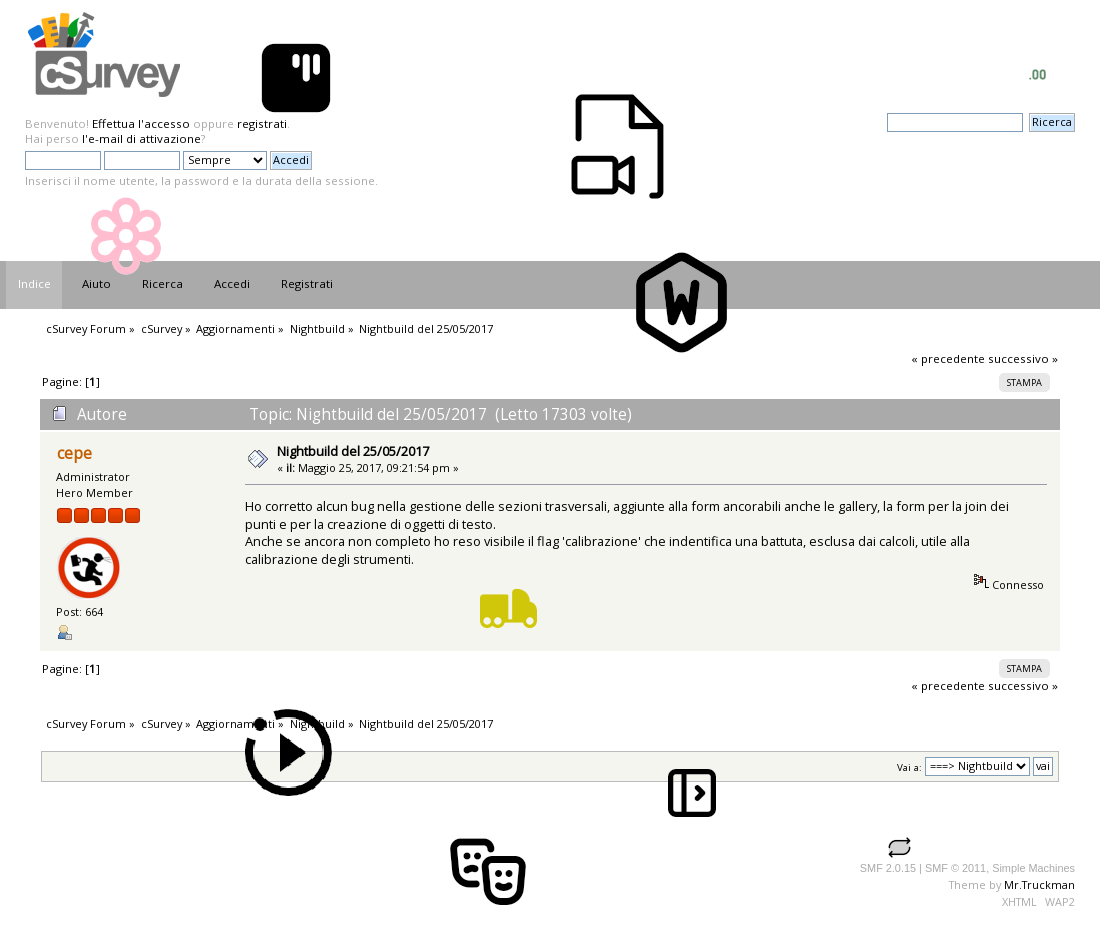  I want to click on open a video file, so click(619, 146).